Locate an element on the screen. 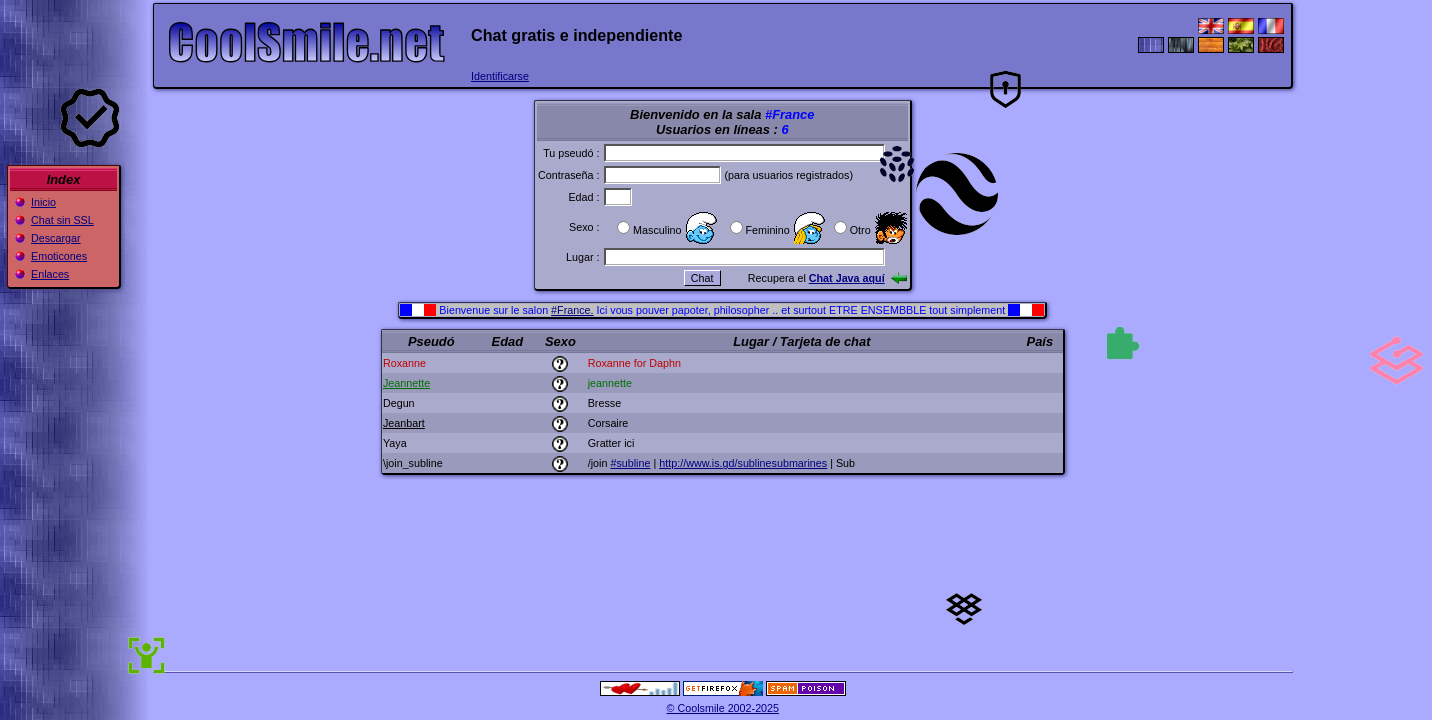 The height and width of the screenshot is (720, 1432). indicates a verified account or profile is located at coordinates (90, 118).